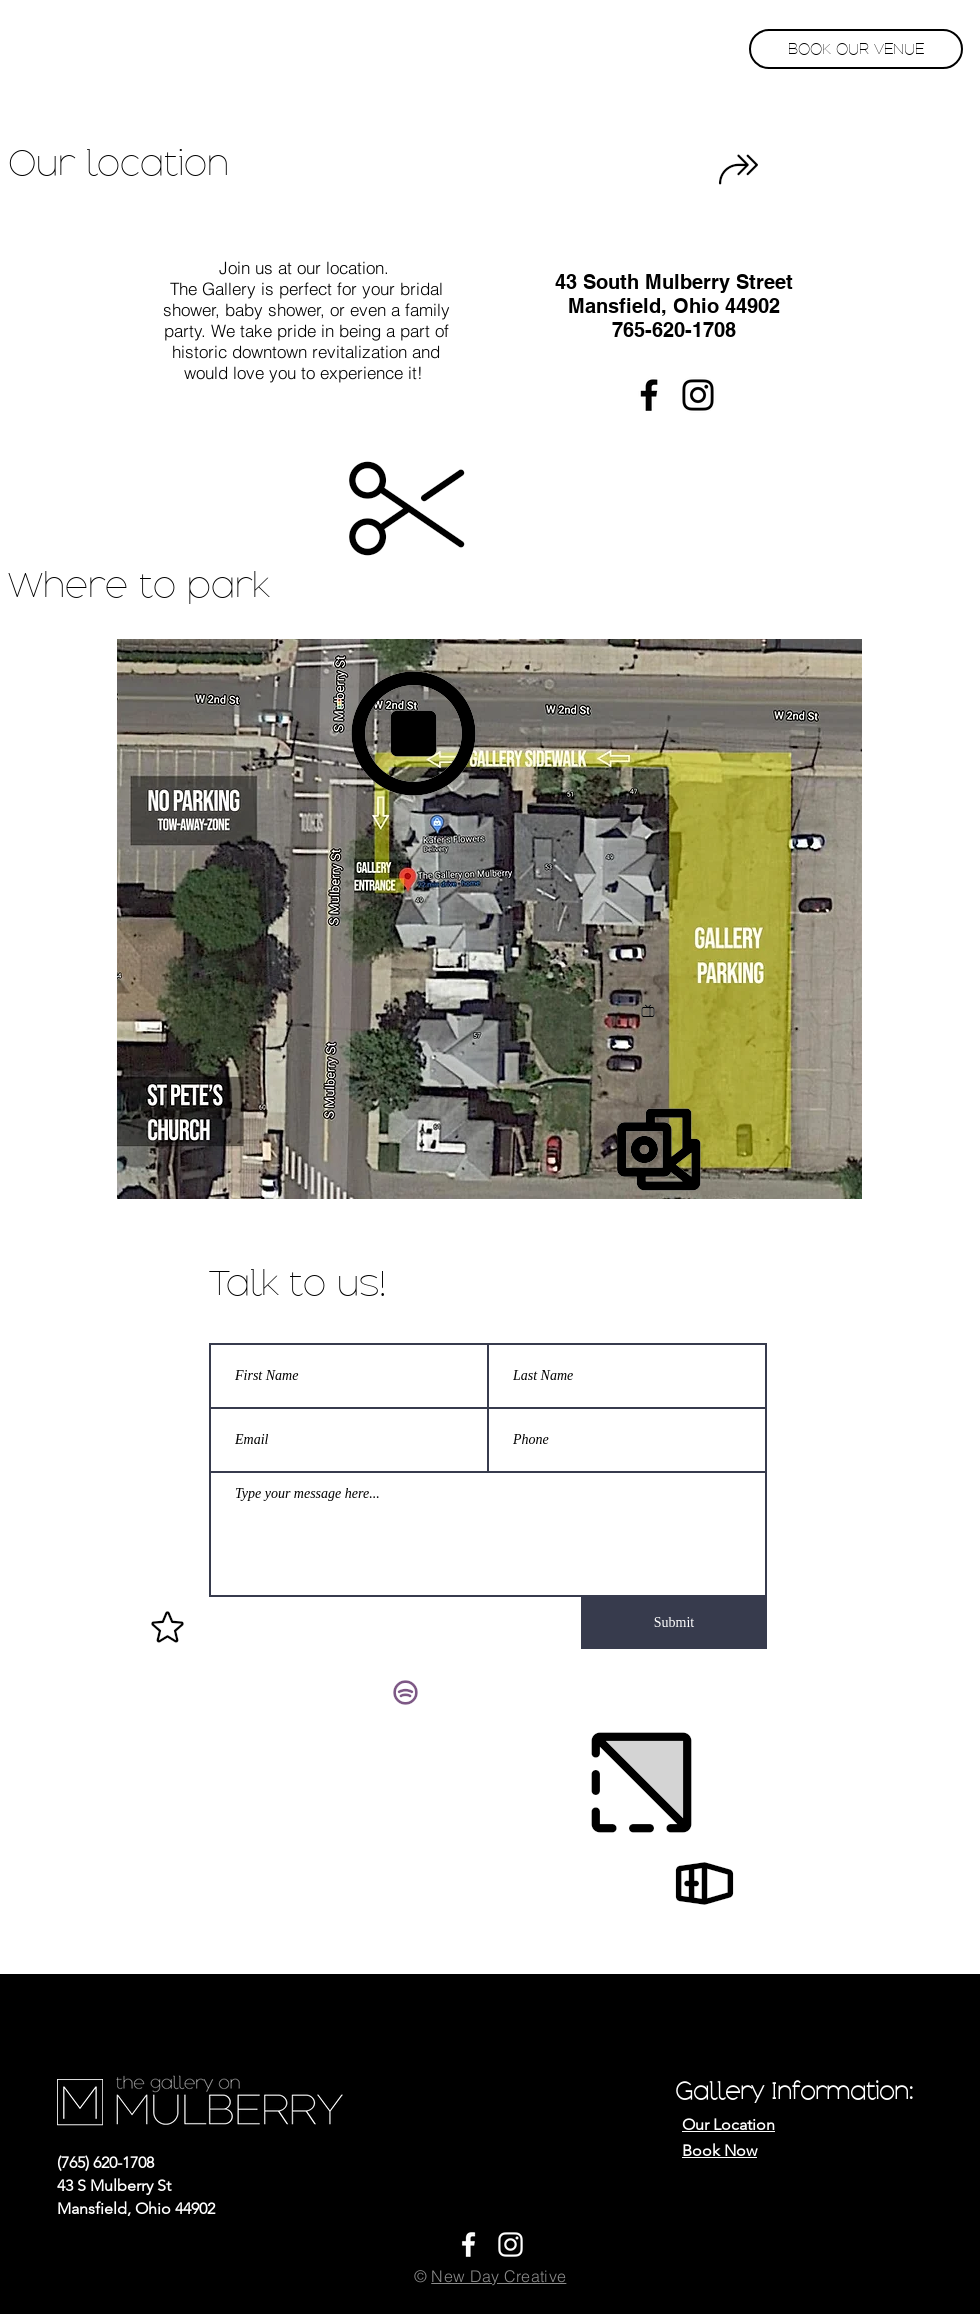 The image size is (980, 2314). I want to click on open Microsoft Outlook email, so click(659, 1149).